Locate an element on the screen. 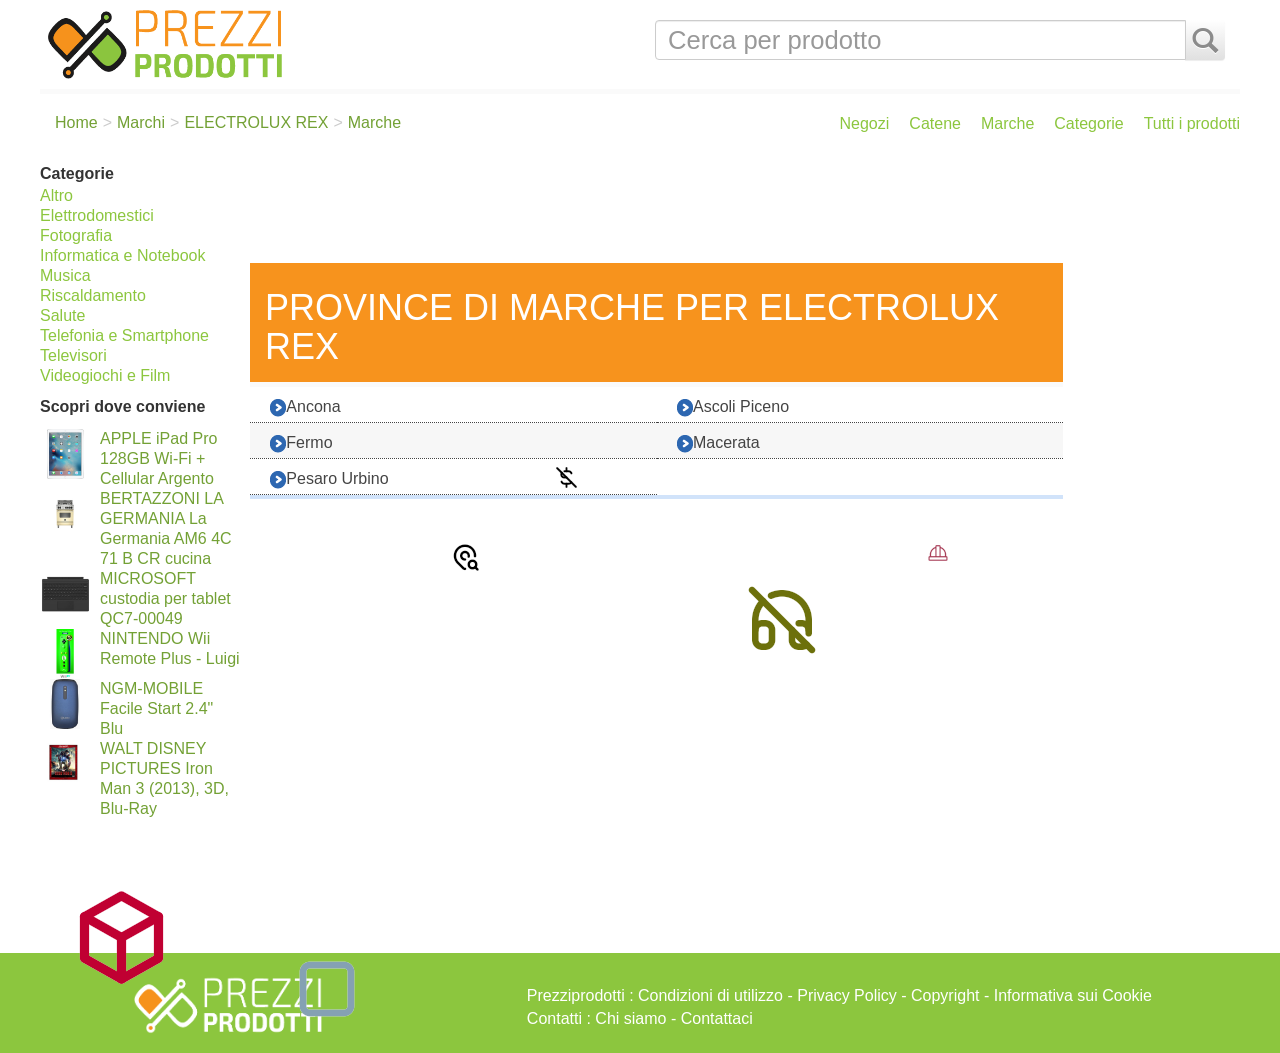  stop media playback is located at coordinates (327, 989).